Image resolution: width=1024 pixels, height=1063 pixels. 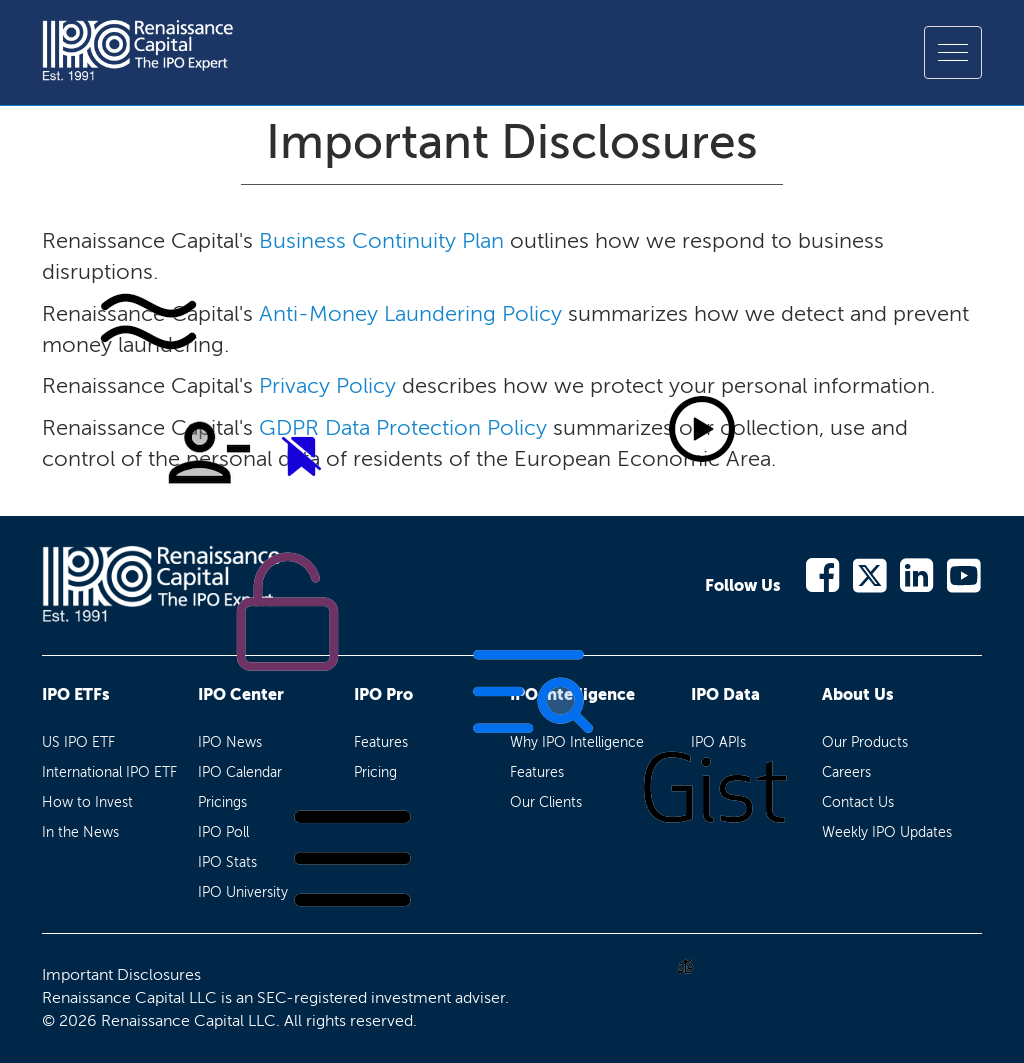 I want to click on play media or video content, so click(x=702, y=429).